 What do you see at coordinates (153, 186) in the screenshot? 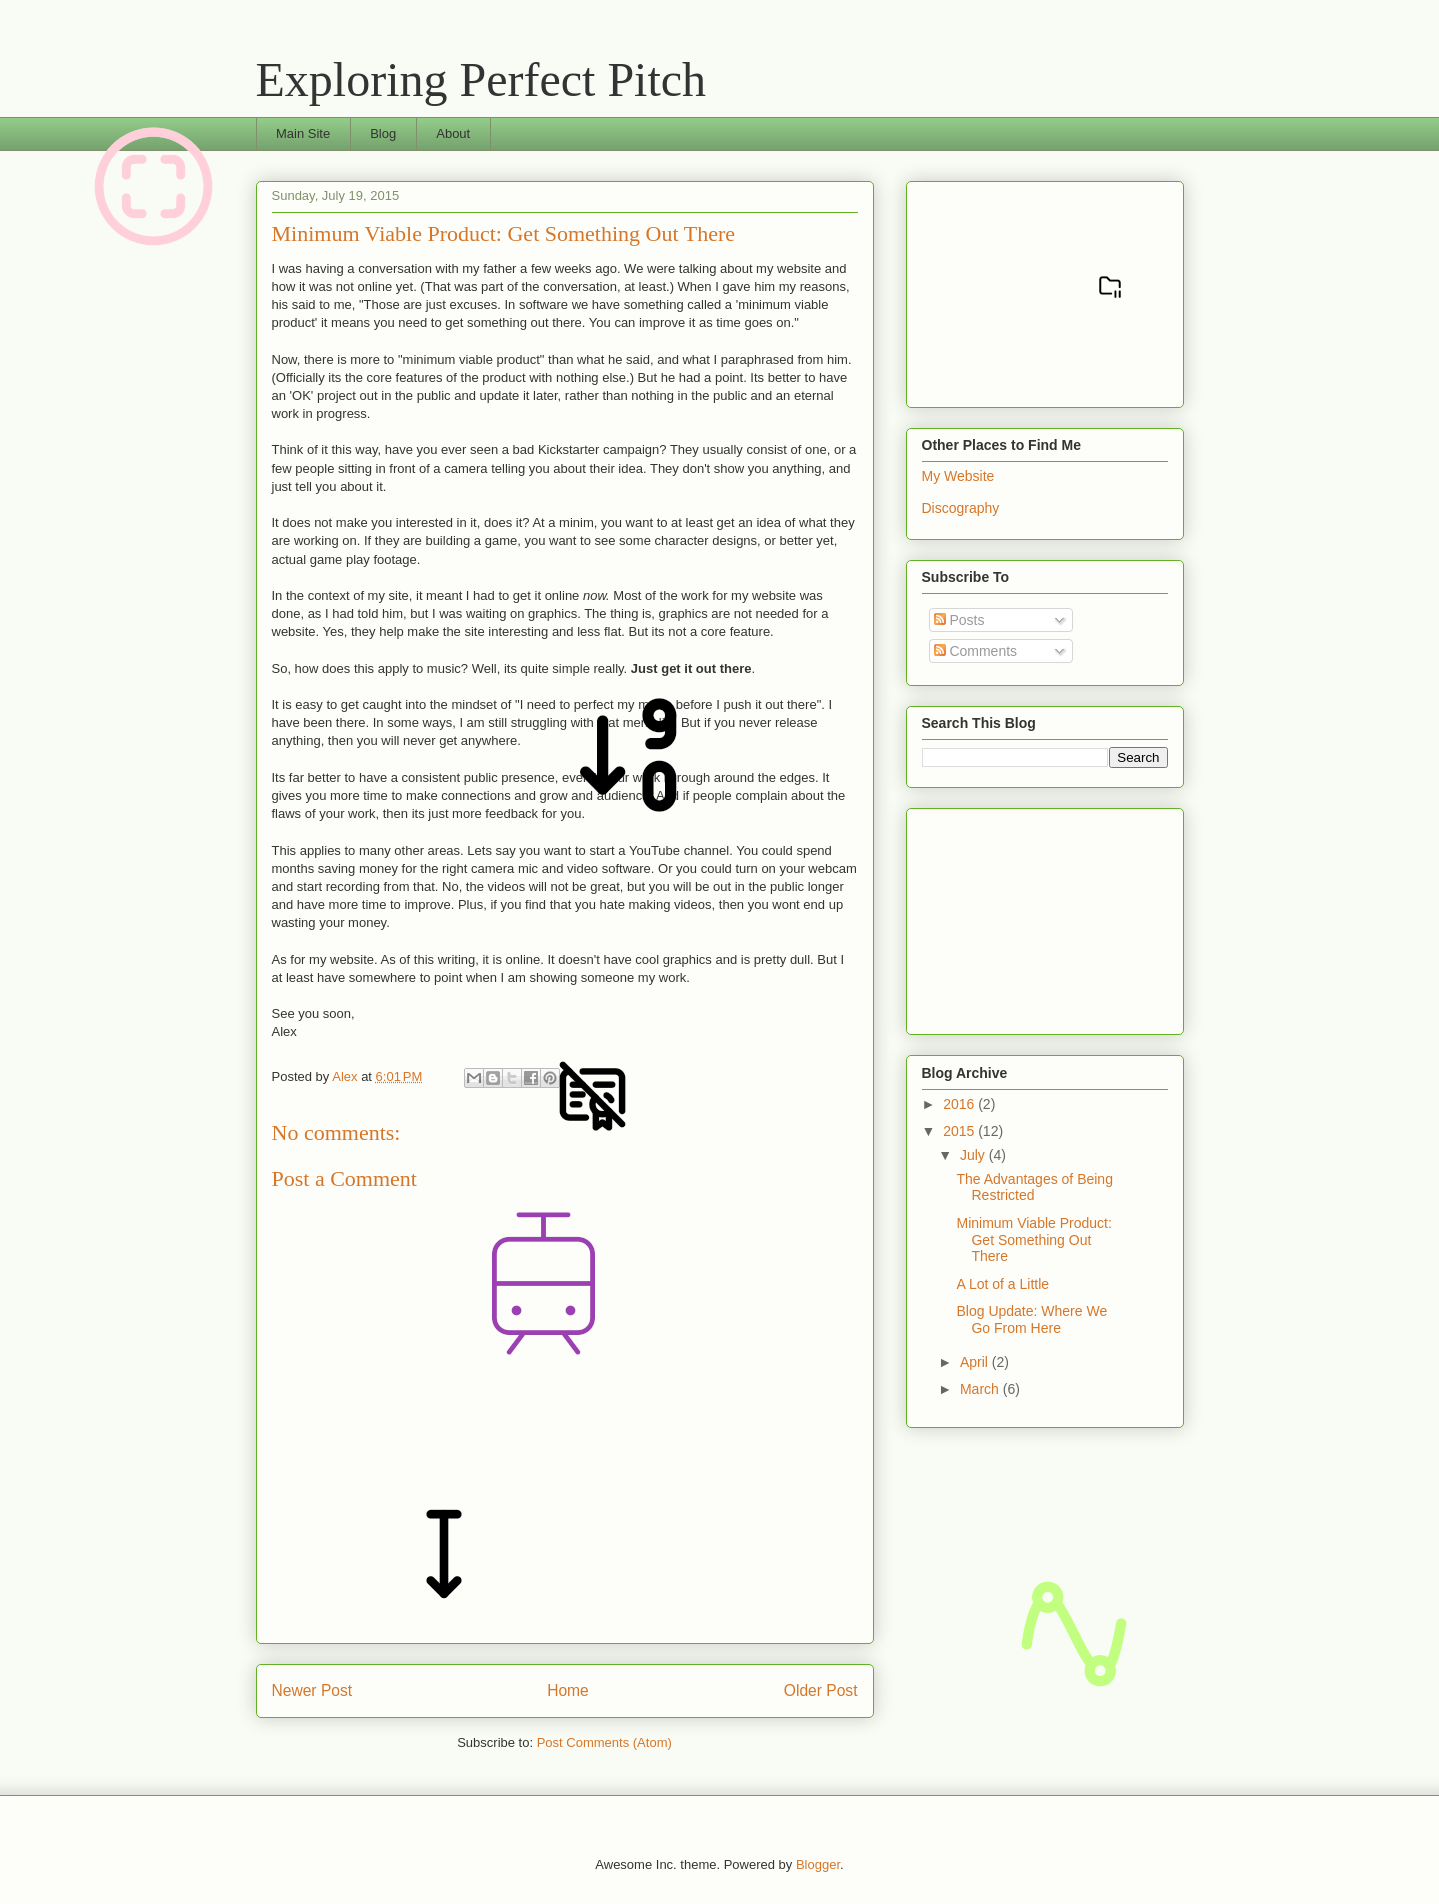
I see `tap to scan a QR code or barcode` at bounding box center [153, 186].